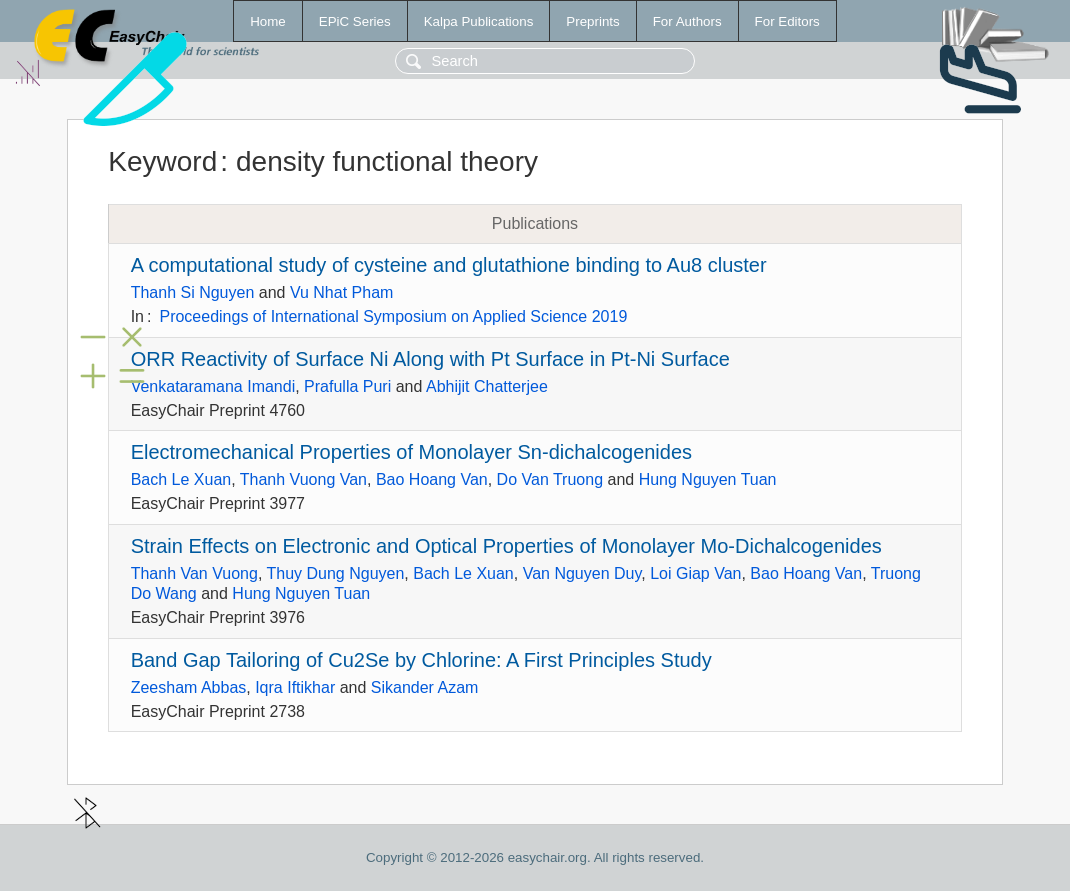 The image size is (1070, 891). Describe the element at coordinates (86, 813) in the screenshot. I see `bluetooth is disabled or unavailable` at that location.